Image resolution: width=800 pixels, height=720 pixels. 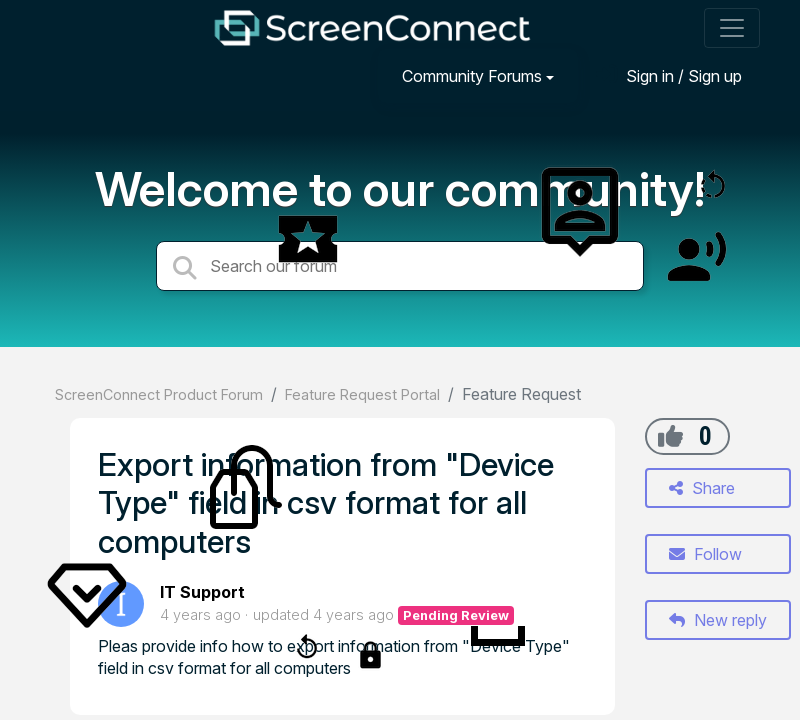 I want to click on replay or restart media from the beginning, so click(x=307, y=647).